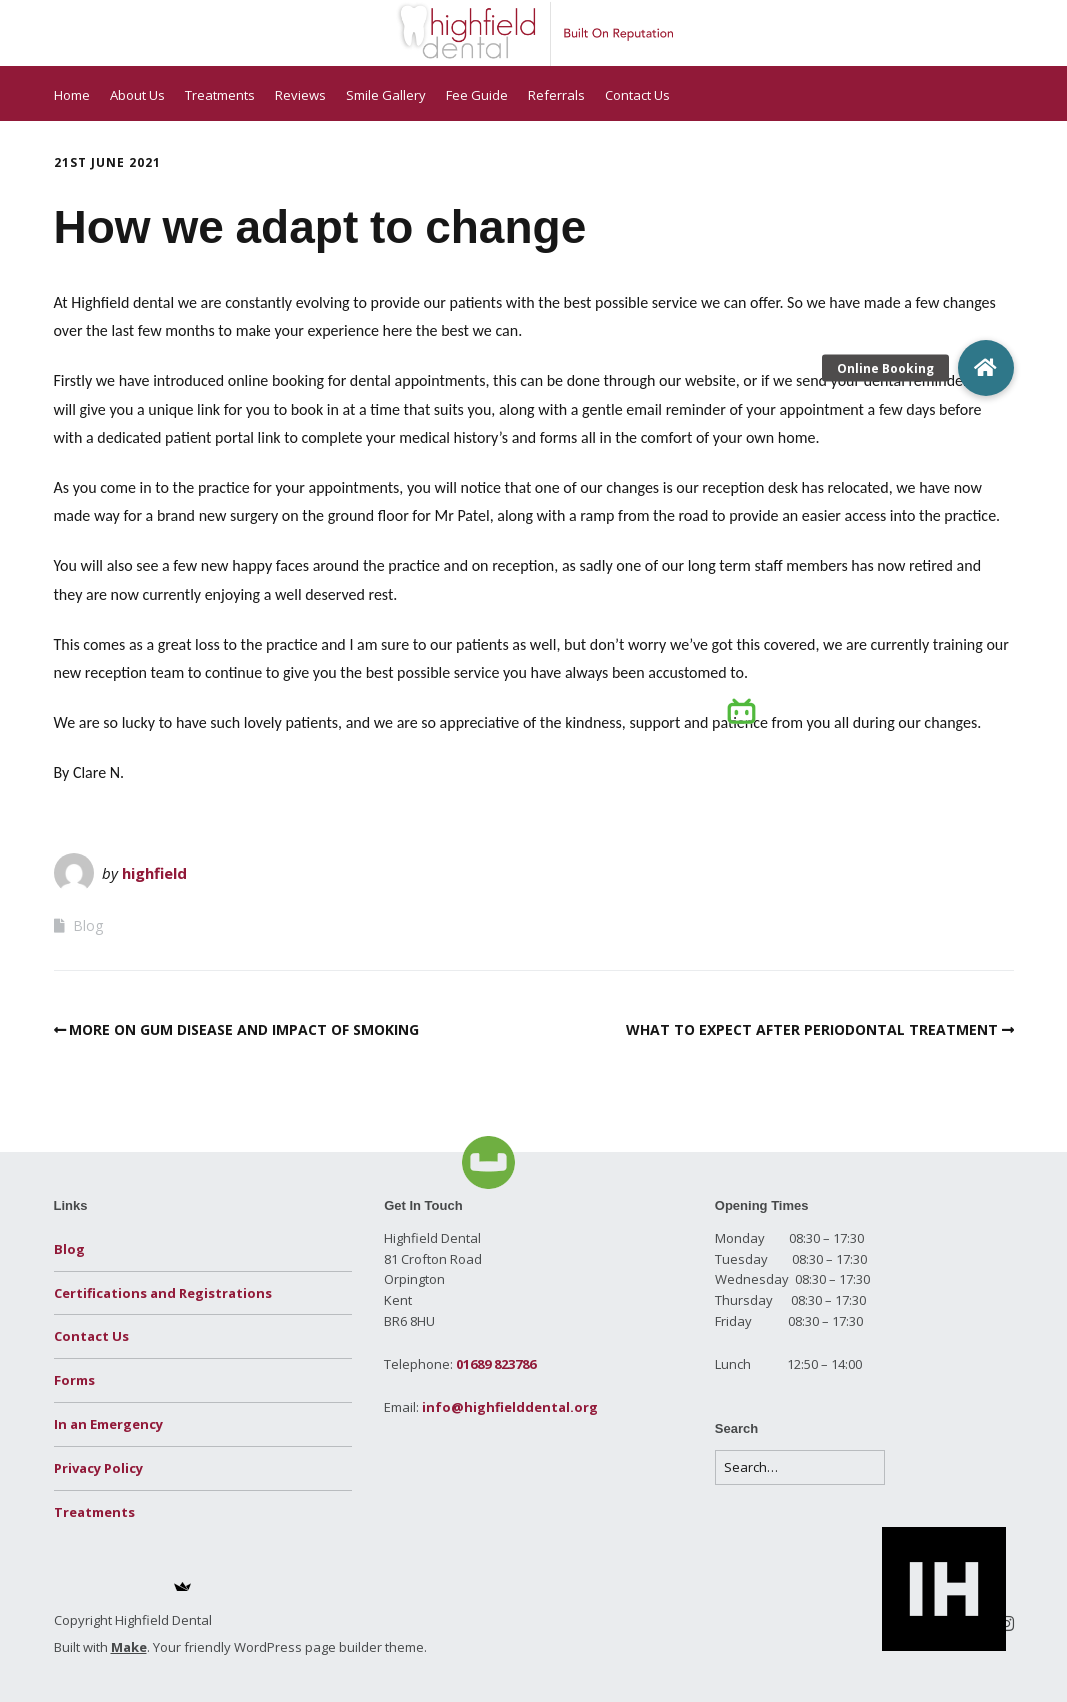 Image resolution: width=1067 pixels, height=1702 pixels. What do you see at coordinates (182, 1586) in the screenshot?
I see `open streamlit application` at bounding box center [182, 1586].